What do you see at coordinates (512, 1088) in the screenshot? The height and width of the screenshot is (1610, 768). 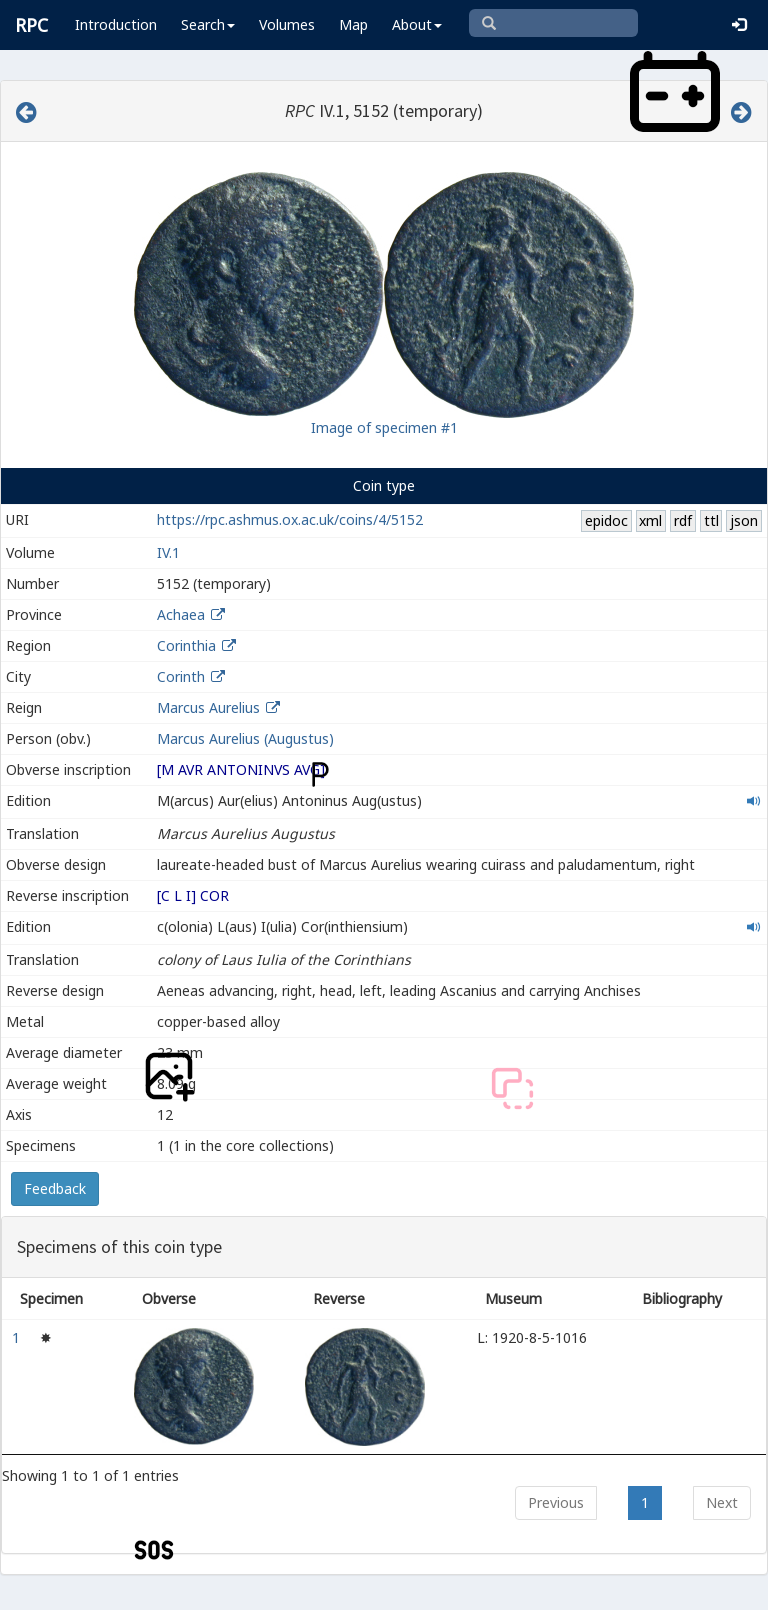 I see `subtract or remove a selected shape` at bounding box center [512, 1088].